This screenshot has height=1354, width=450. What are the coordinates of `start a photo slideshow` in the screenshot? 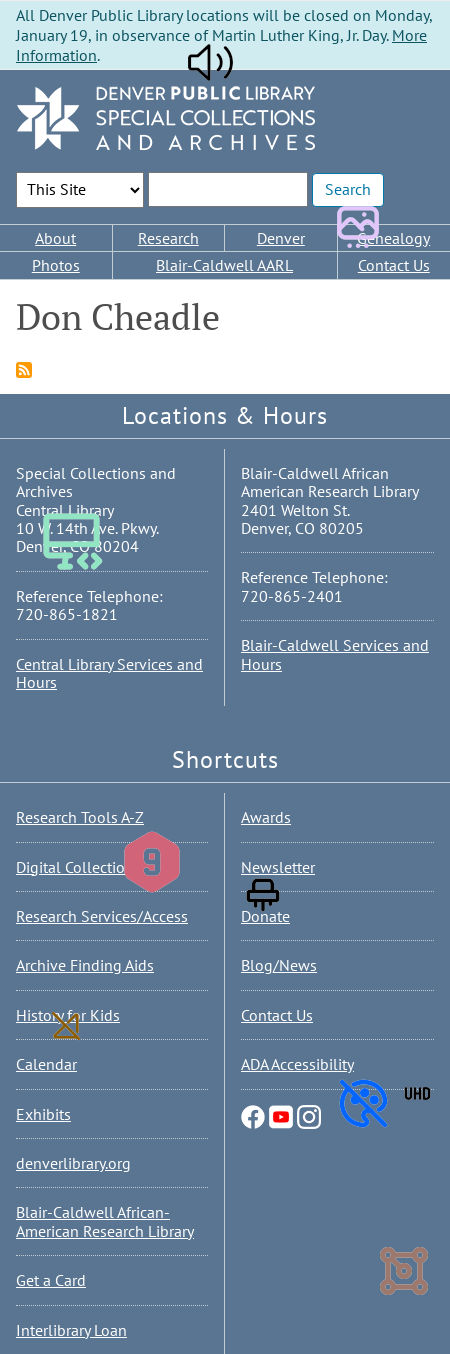 It's located at (358, 227).